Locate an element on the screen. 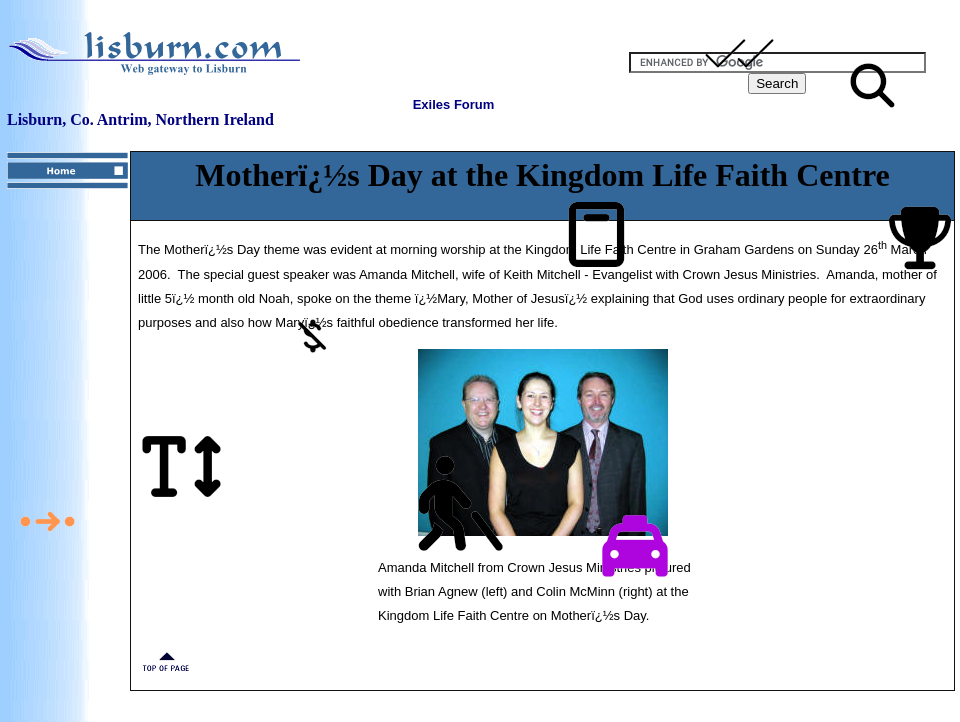  search for content is located at coordinates (872, 85).